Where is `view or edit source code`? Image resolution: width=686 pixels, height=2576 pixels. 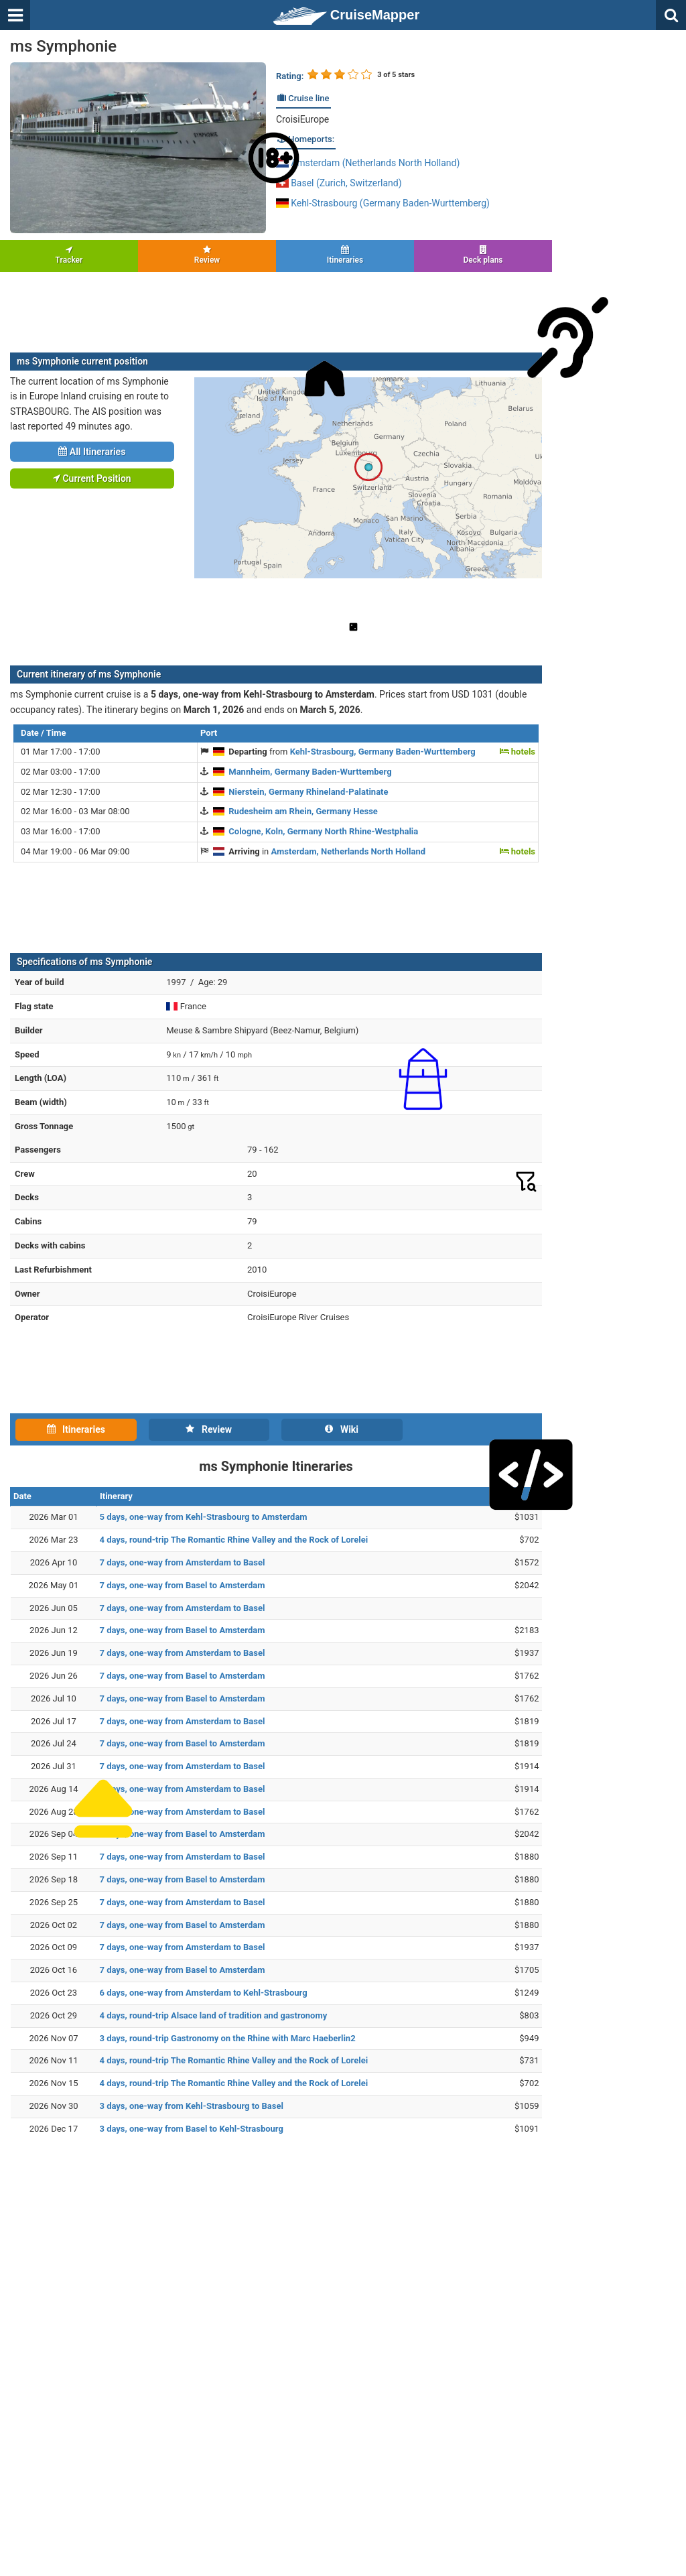 view or edit source code is located at coordinates (531, 1474).